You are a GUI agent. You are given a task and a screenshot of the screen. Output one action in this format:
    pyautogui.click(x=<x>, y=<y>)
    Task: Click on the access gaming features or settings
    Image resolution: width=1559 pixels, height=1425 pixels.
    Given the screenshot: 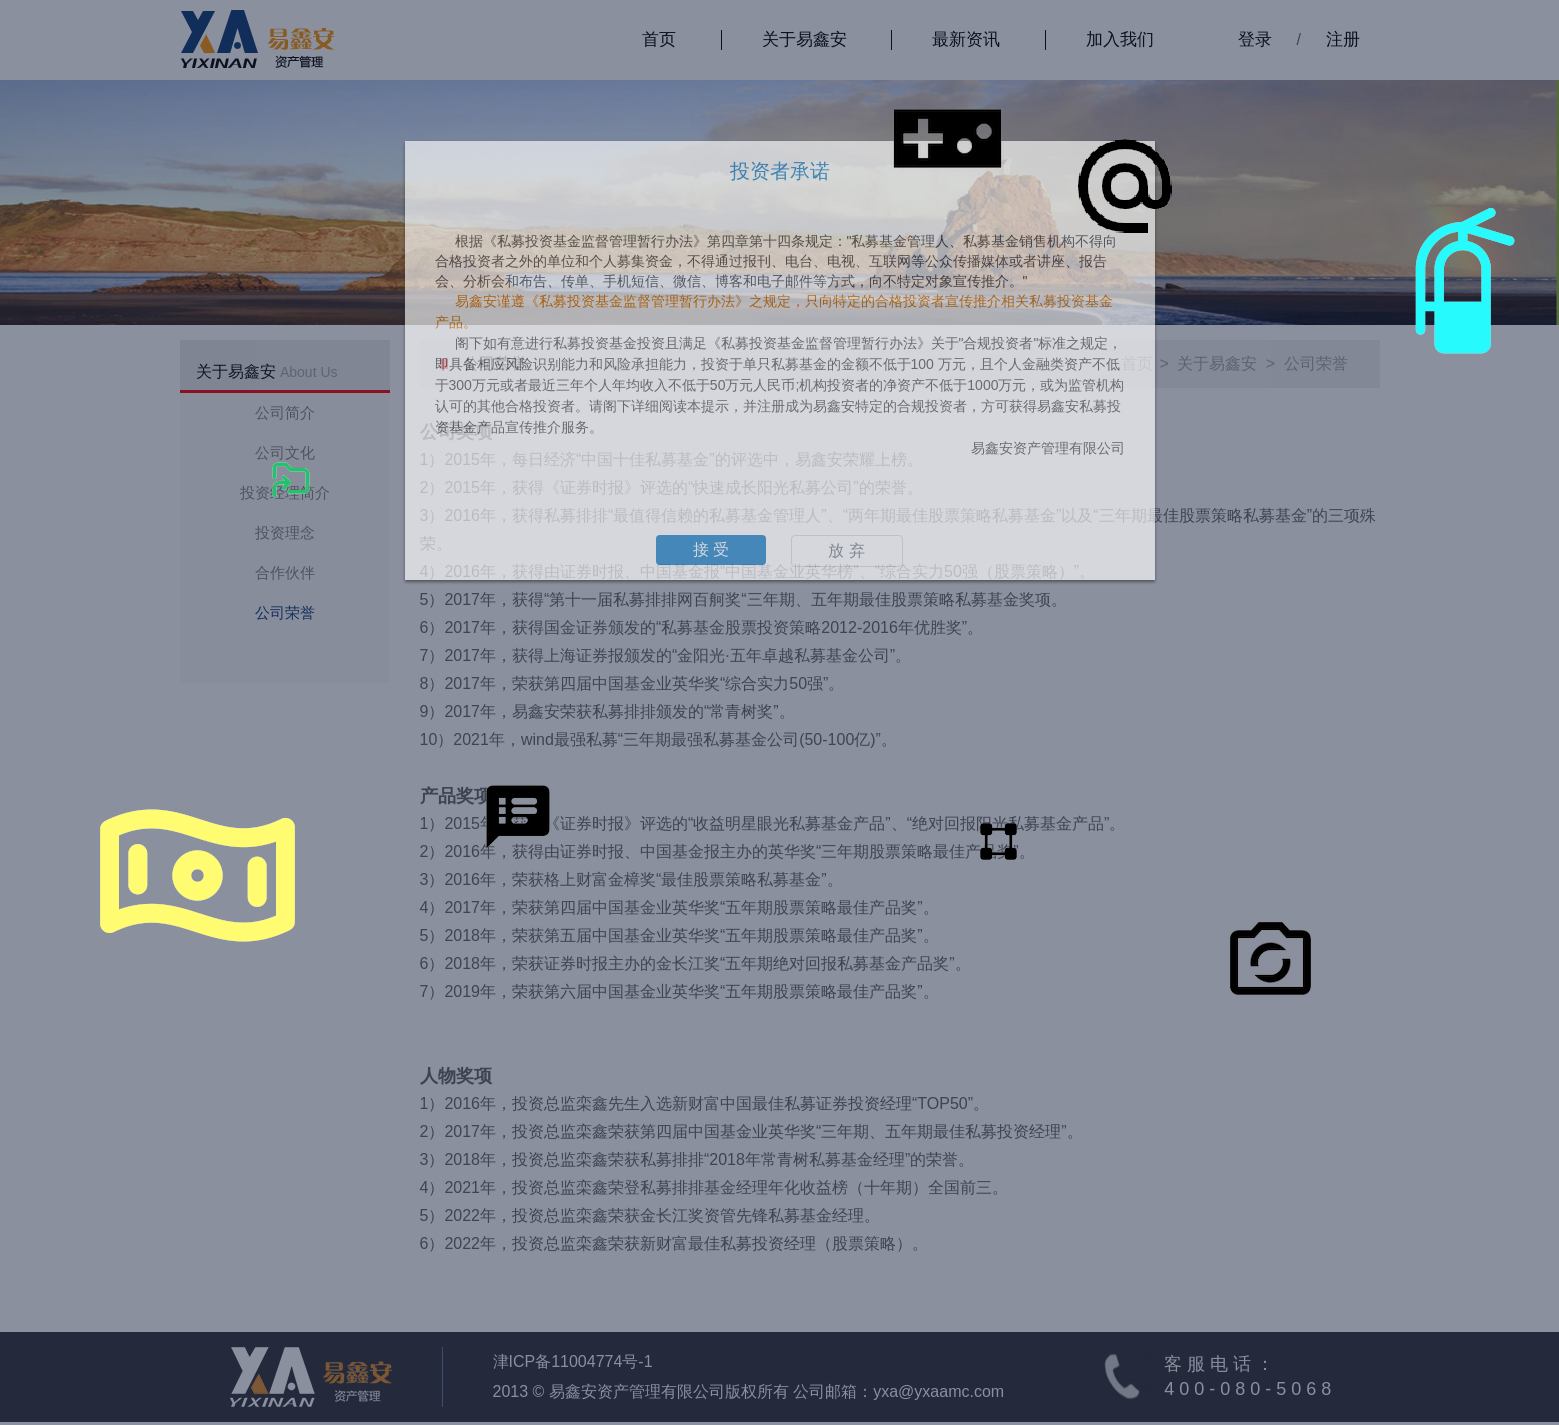 What is the action you would take?
    pyautogui.click(x=947, y=138)
    